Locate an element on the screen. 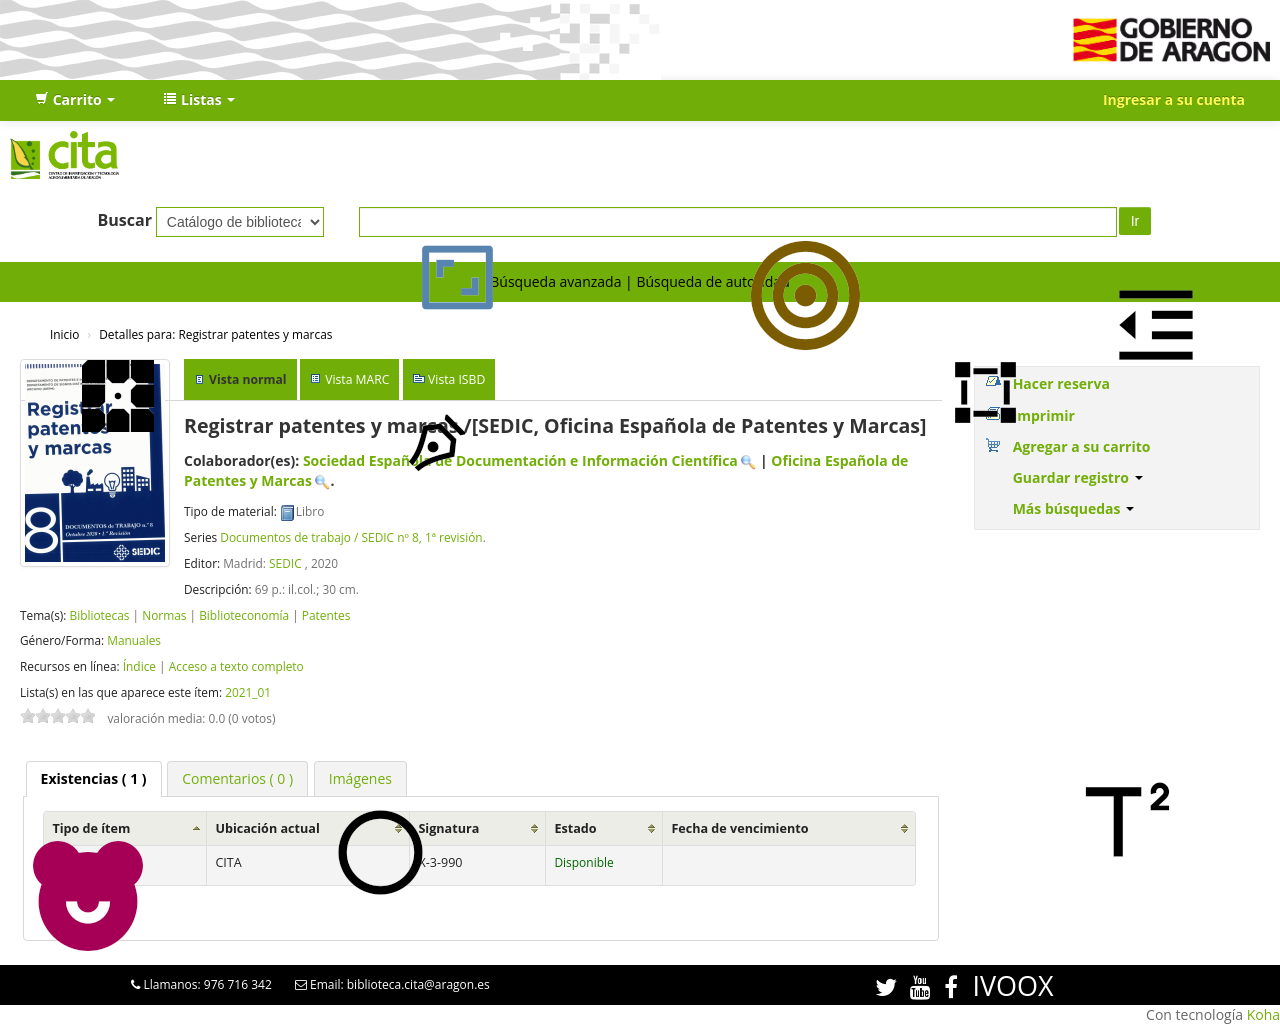 Image resolution: width=1280 pixels, height=1035 pixels. access shape tools or drawing options is located at coordinates (985, 392).